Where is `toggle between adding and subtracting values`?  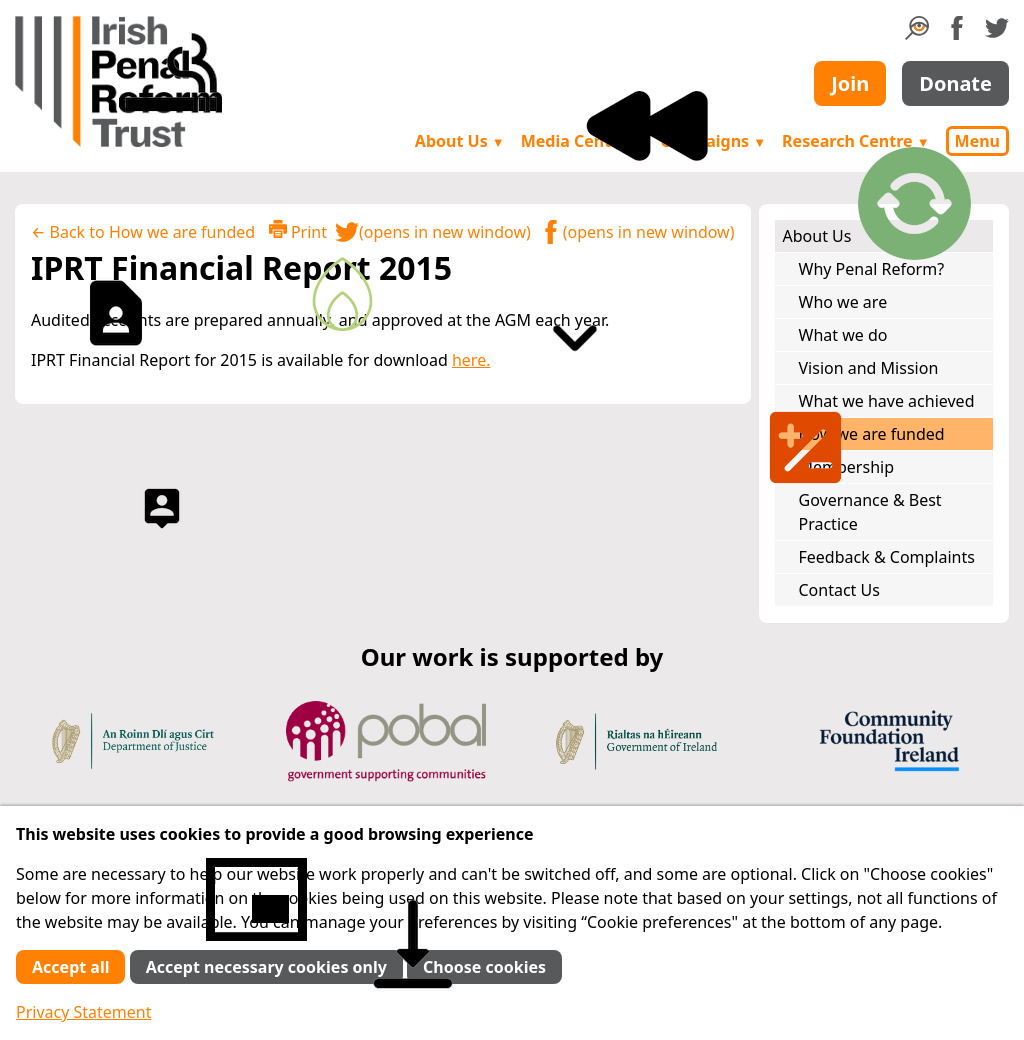 toggle between adding and subtracting values is located at coordinates (805, 447).